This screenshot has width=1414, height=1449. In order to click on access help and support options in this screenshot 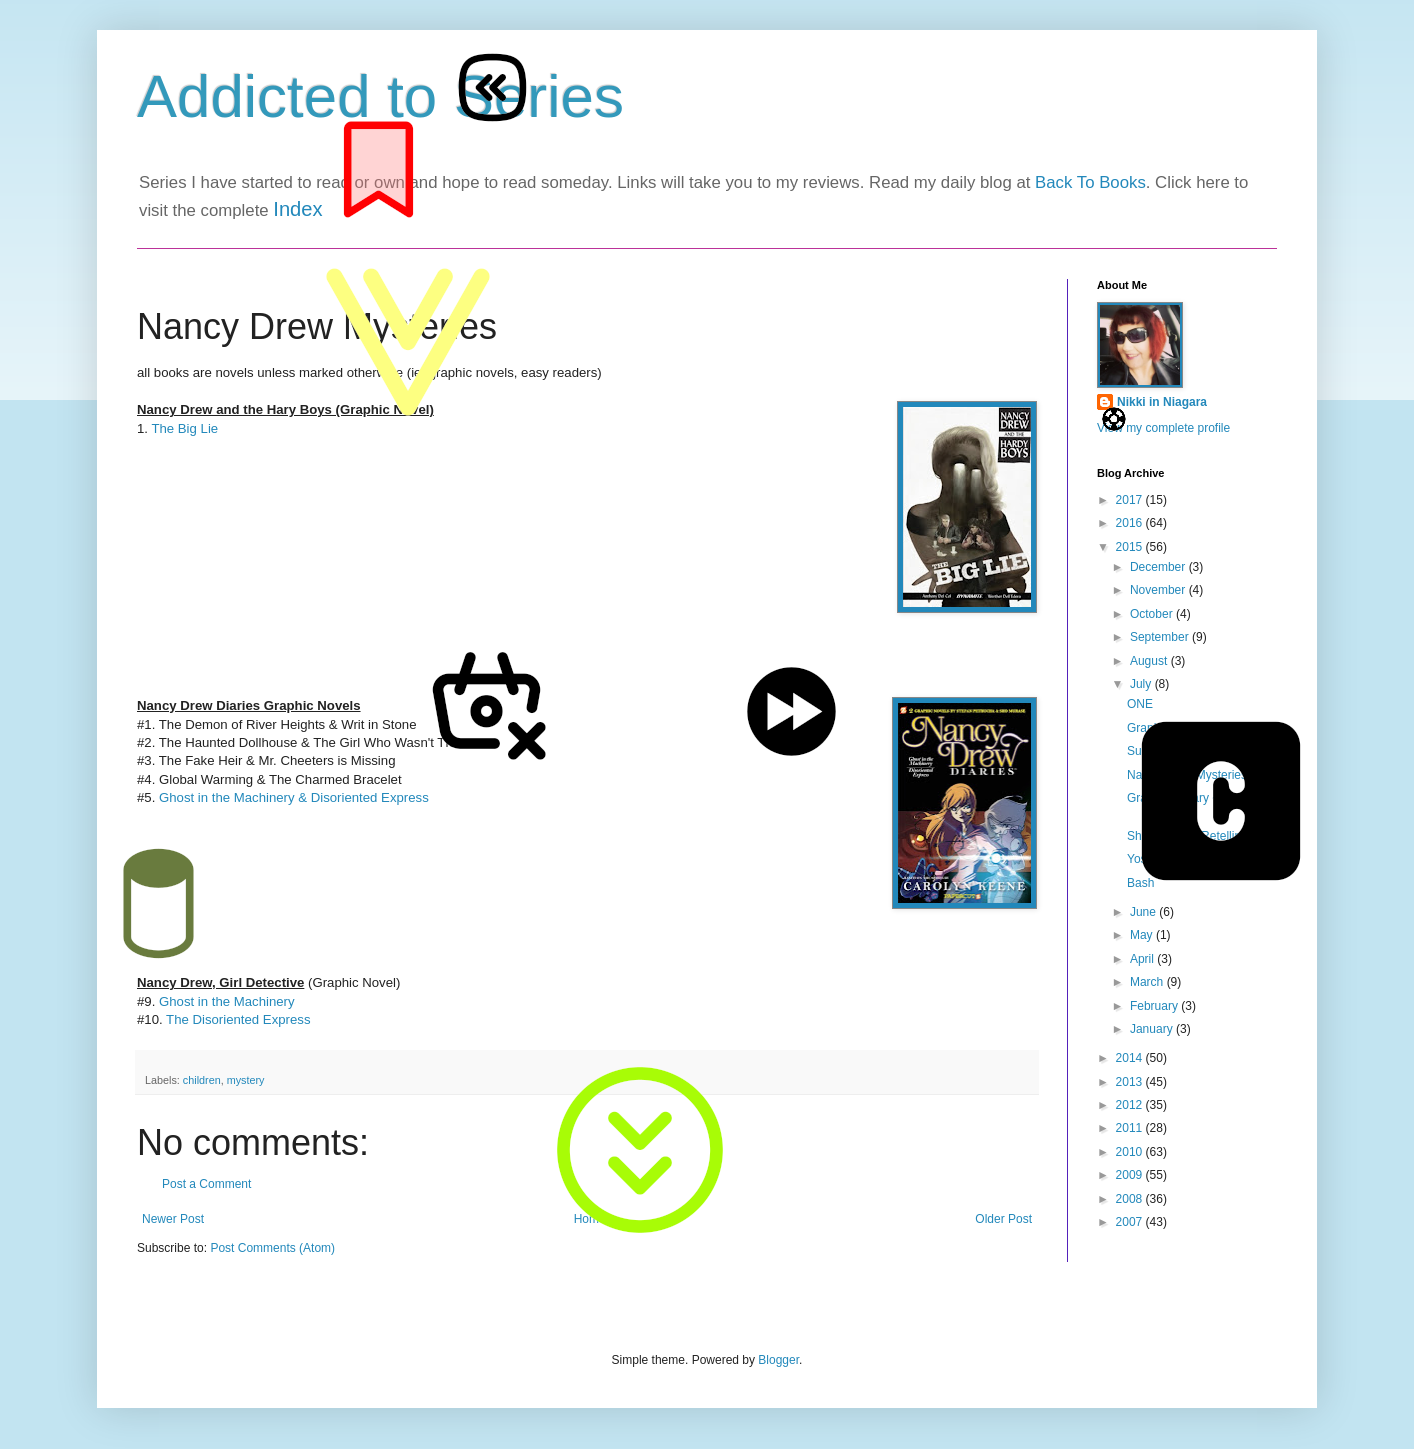, I will do `click(1114, 419)`.